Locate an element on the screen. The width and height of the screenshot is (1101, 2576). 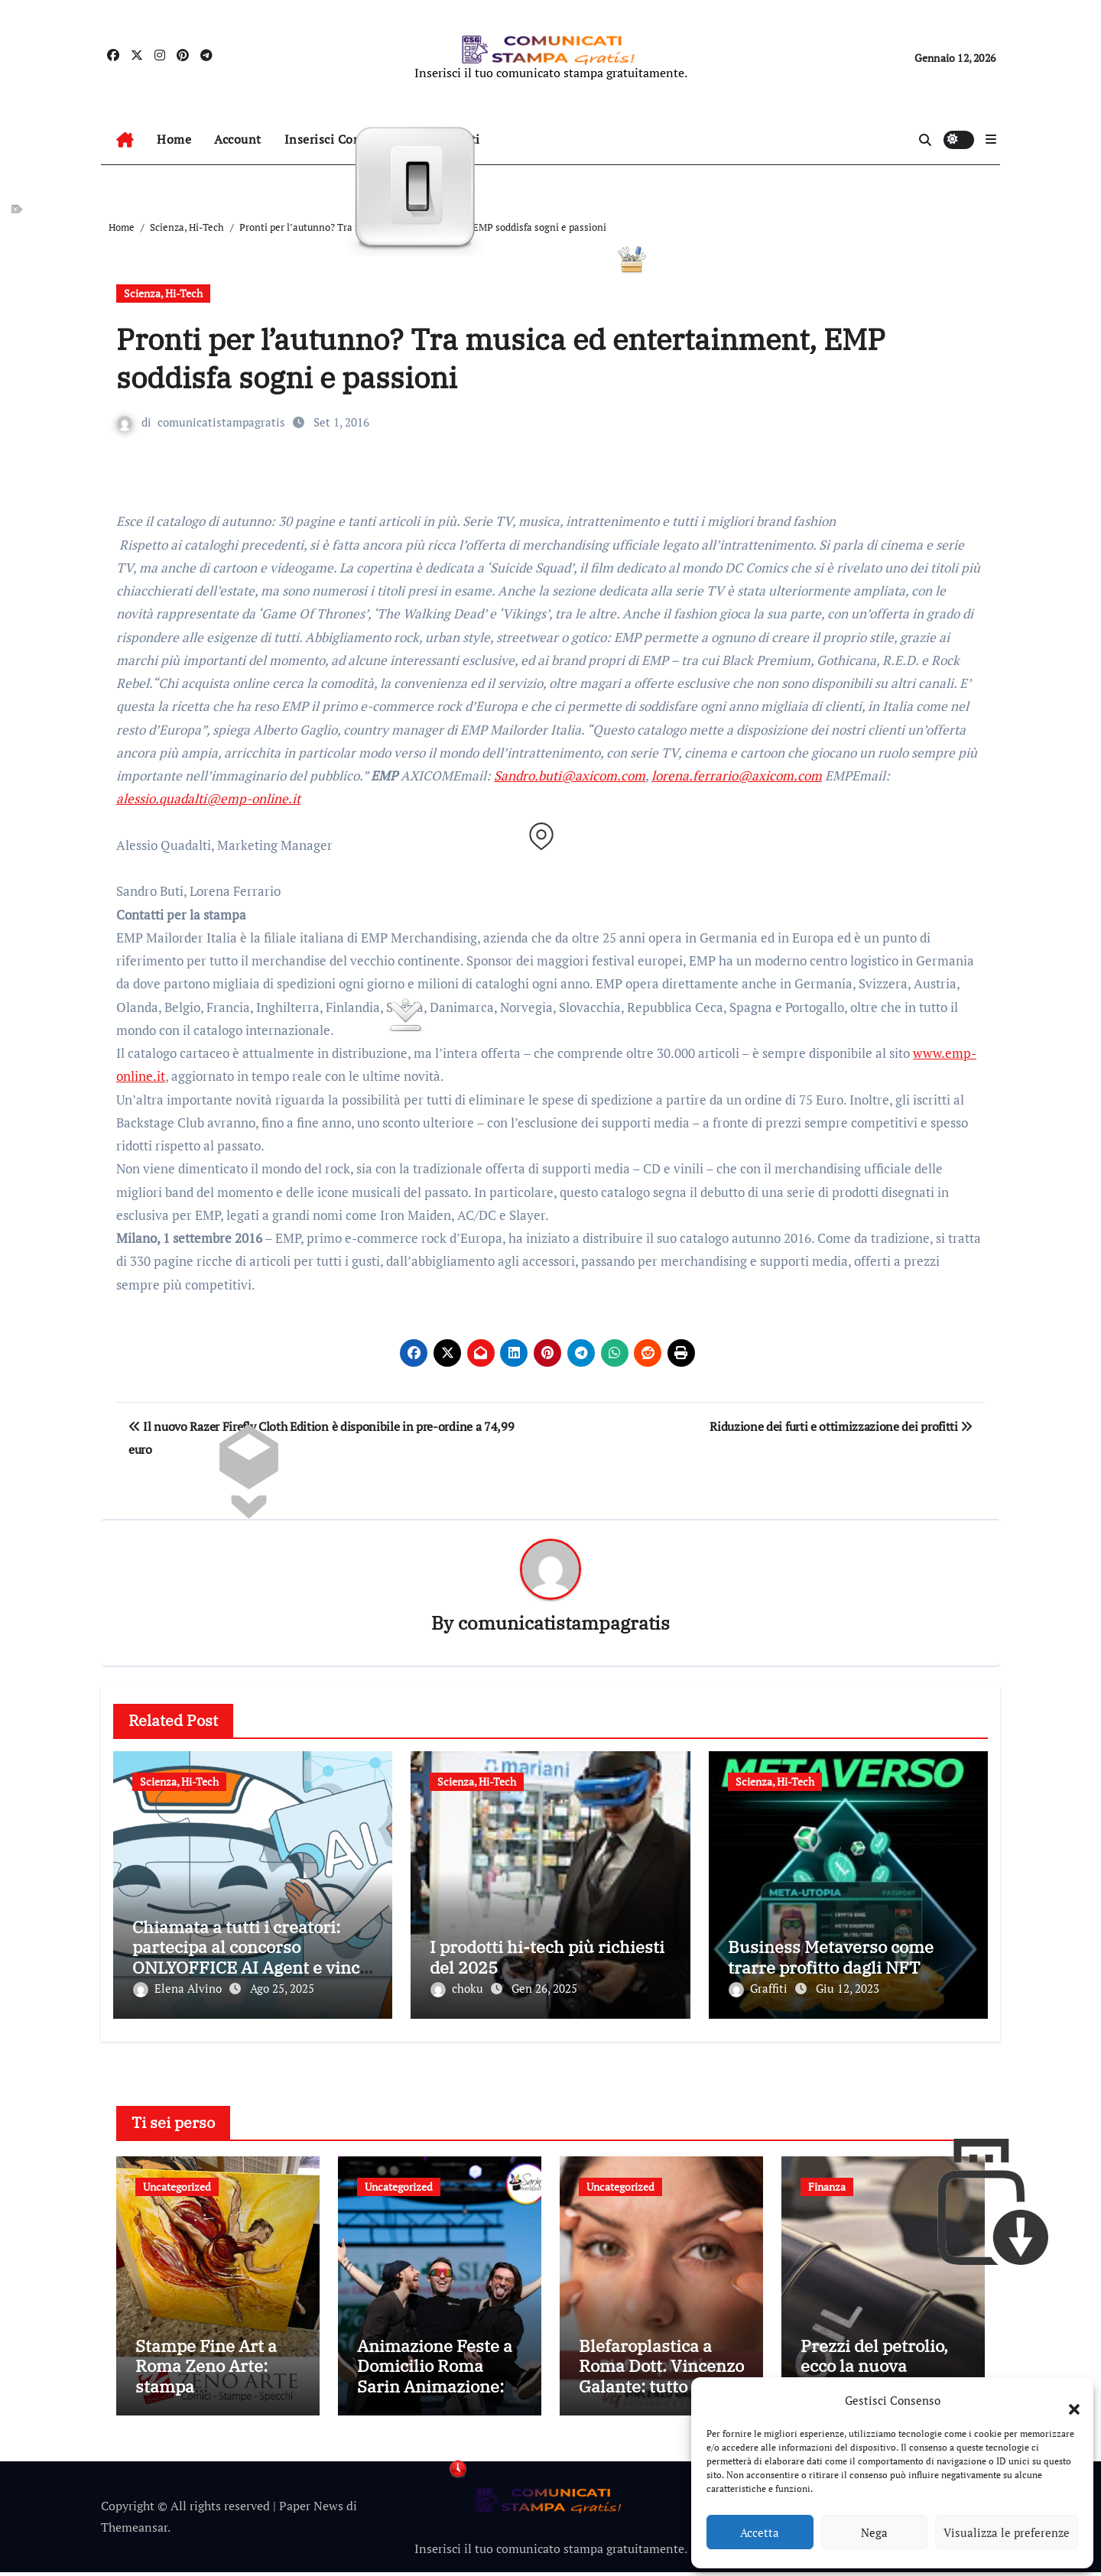
indicates an urgent or time-sensitive notification is located at coordinates (458, 2469).